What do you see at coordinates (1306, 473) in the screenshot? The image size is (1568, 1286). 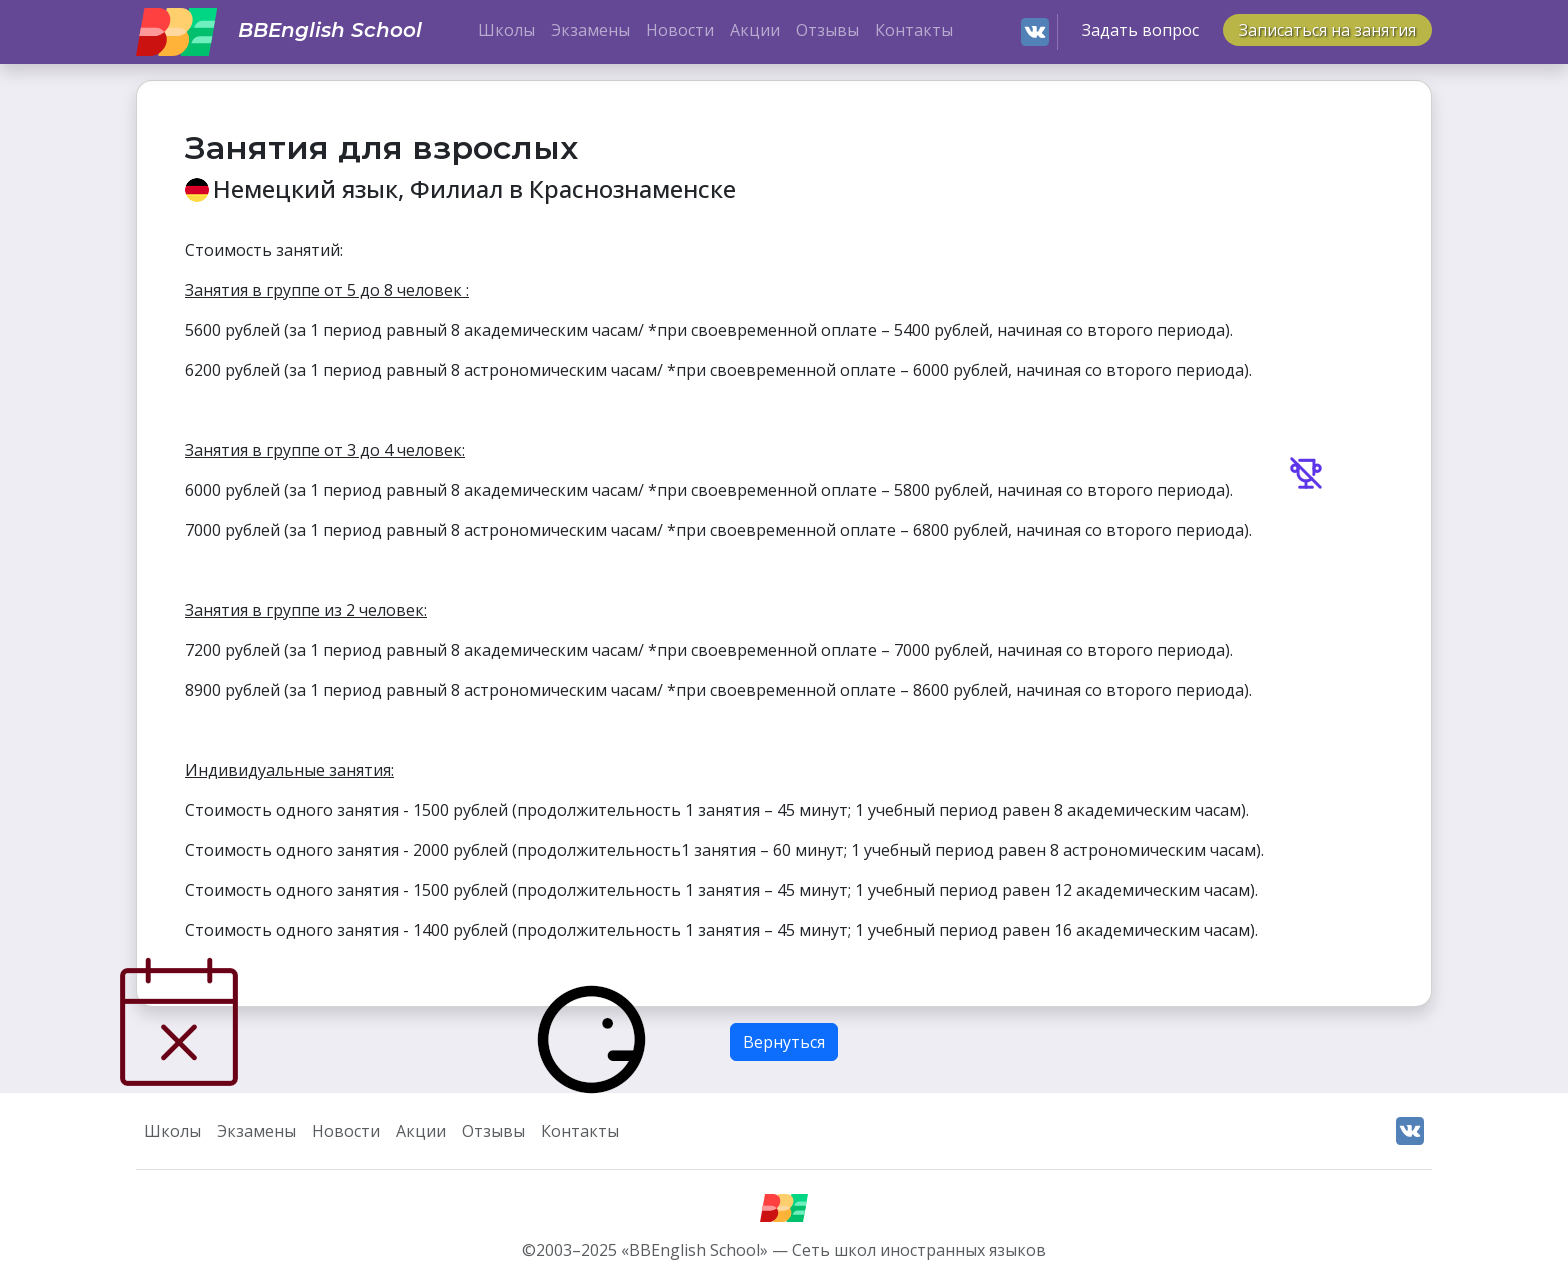 I see `achievements or awards are disabled` at bounding box center [1306, 473].